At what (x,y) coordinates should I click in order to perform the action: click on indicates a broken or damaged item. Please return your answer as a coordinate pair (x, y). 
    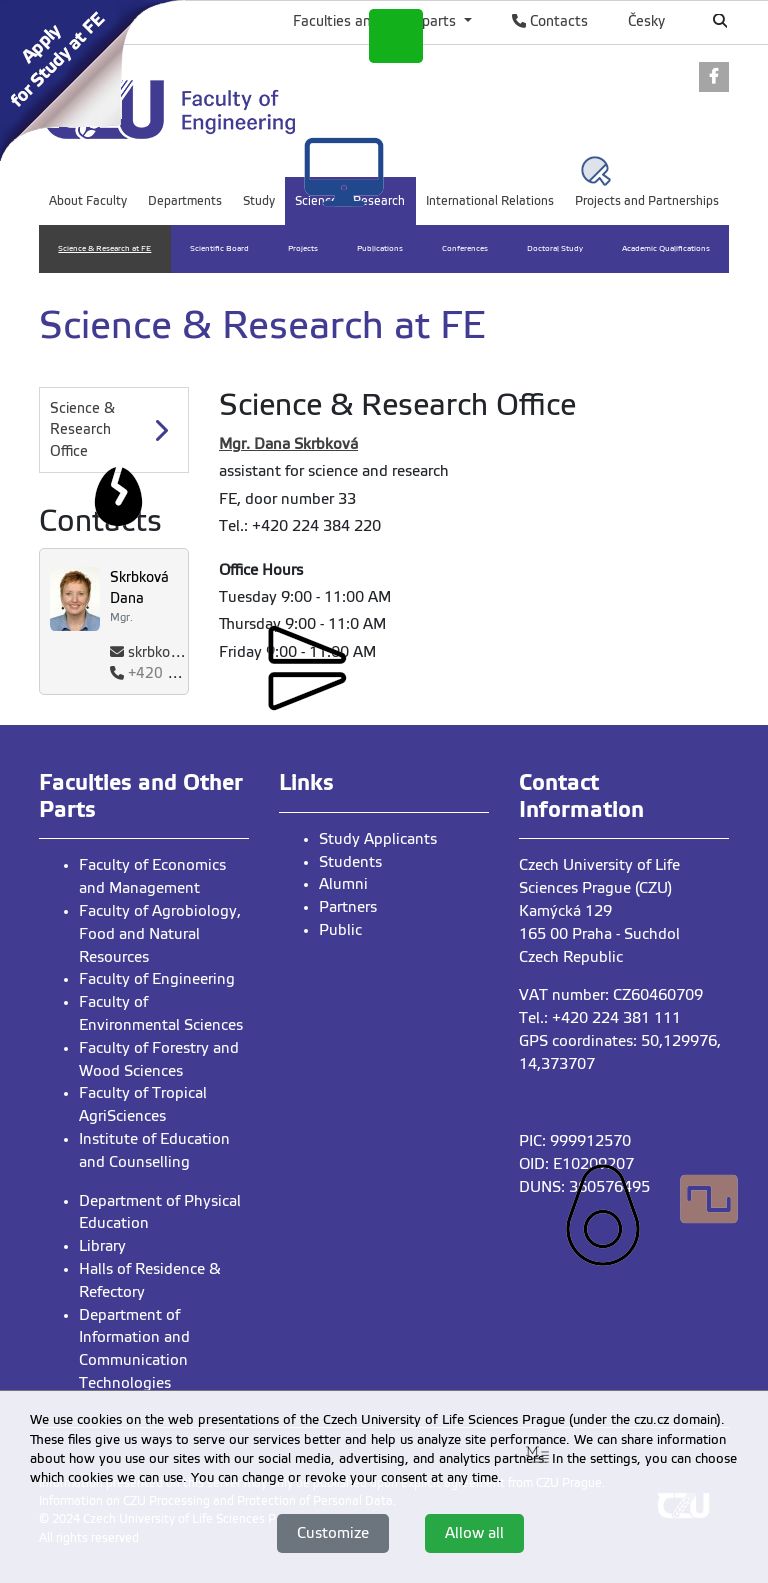
    Looking at the image, I should click on (118, 496).